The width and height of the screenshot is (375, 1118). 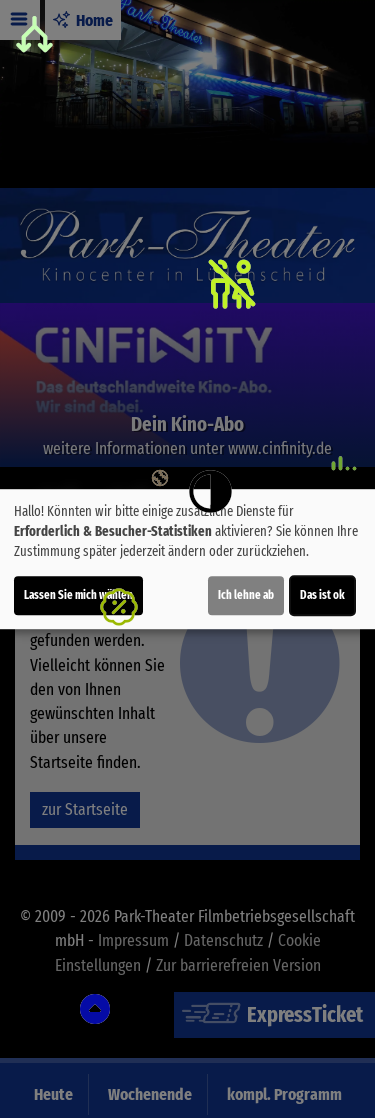 I want to click on view baseball scores or stats, so click(x=160, y=478).